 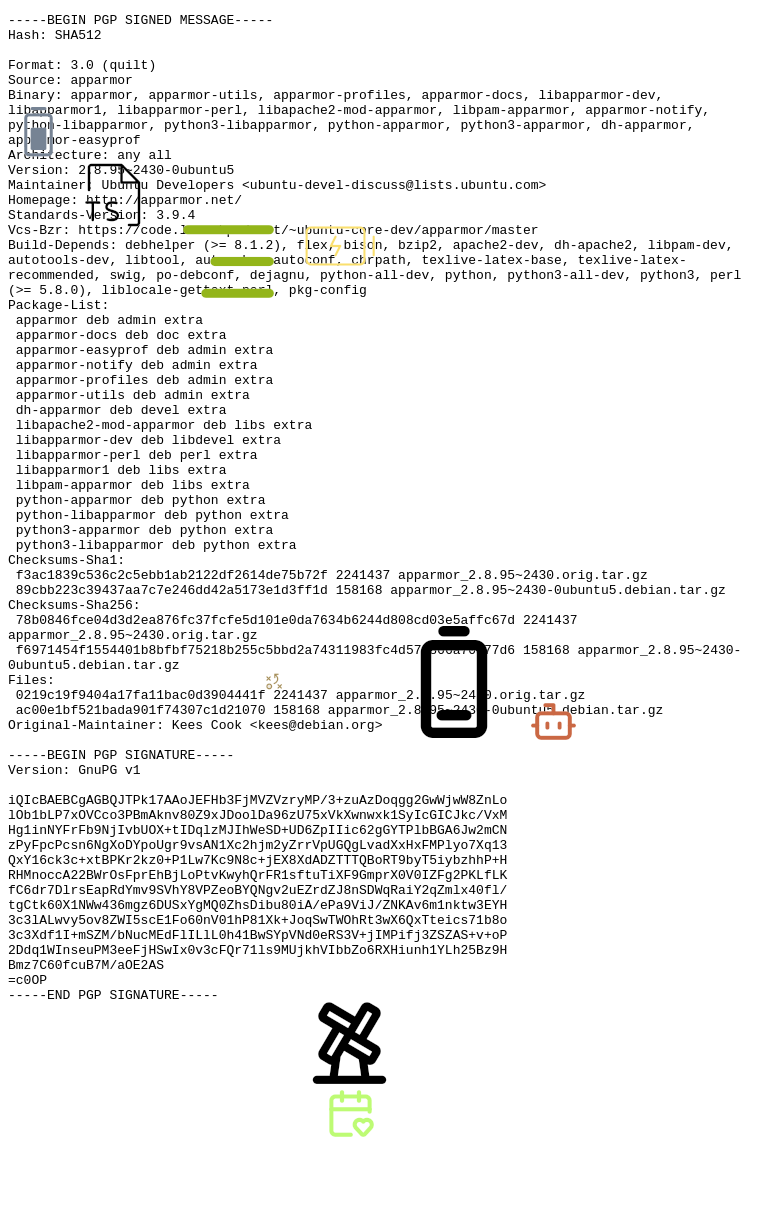 I want to click on view game plan or strategy options, so click(x=273, y=681).